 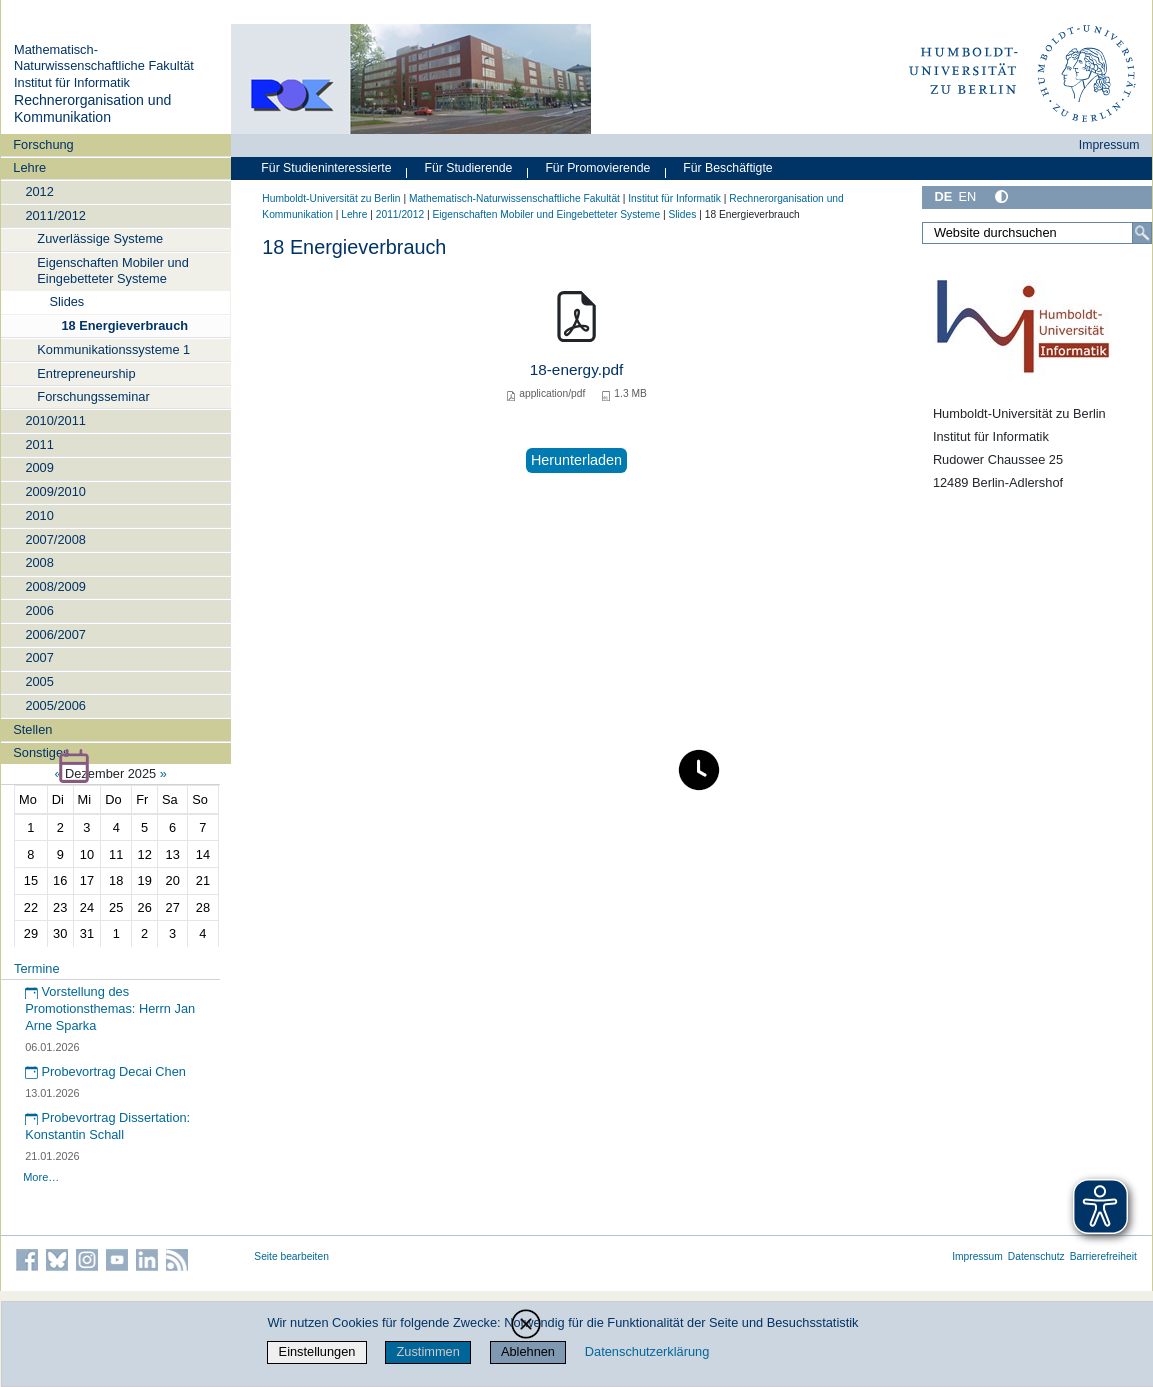 What do you see at coordinates (699, 770) in the screenshot?
I see `view time or clock settings` at bounding box center [699, 770].